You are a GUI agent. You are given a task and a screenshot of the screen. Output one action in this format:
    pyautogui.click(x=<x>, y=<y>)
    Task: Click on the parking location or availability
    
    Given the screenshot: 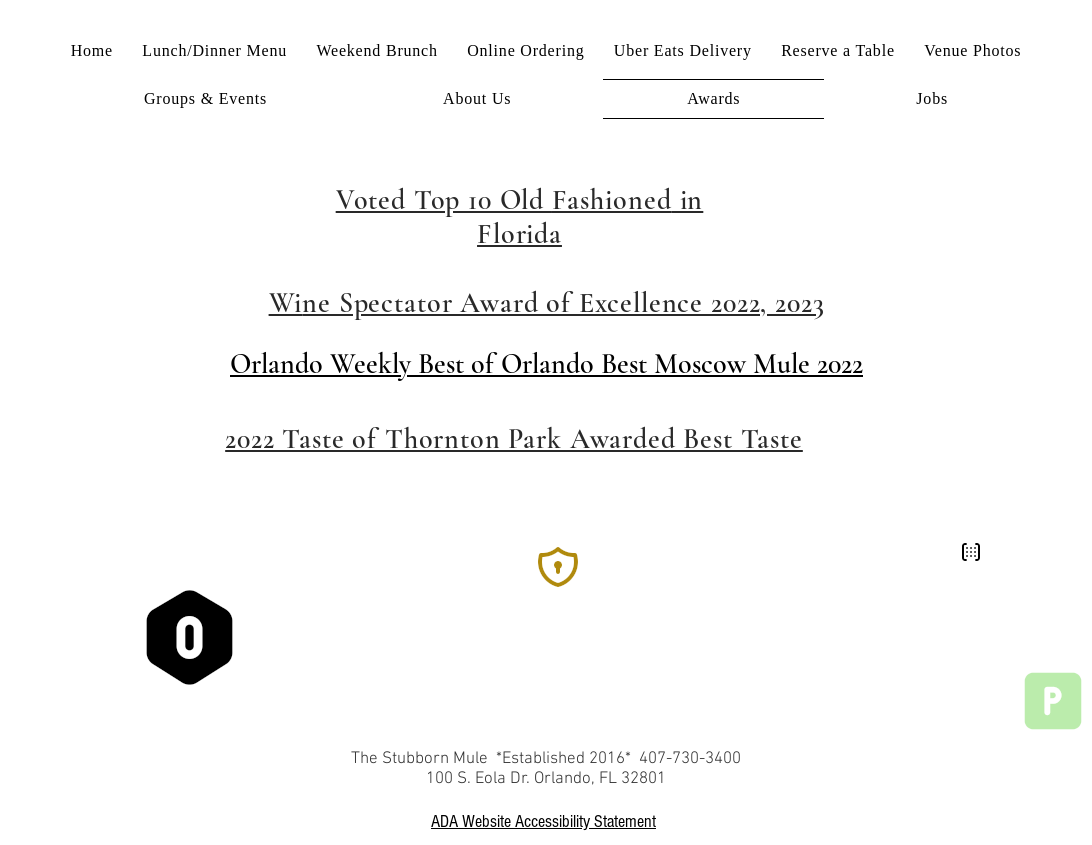 What is the action you would take?
    pyautogui.click(x=1053, y=701)
    